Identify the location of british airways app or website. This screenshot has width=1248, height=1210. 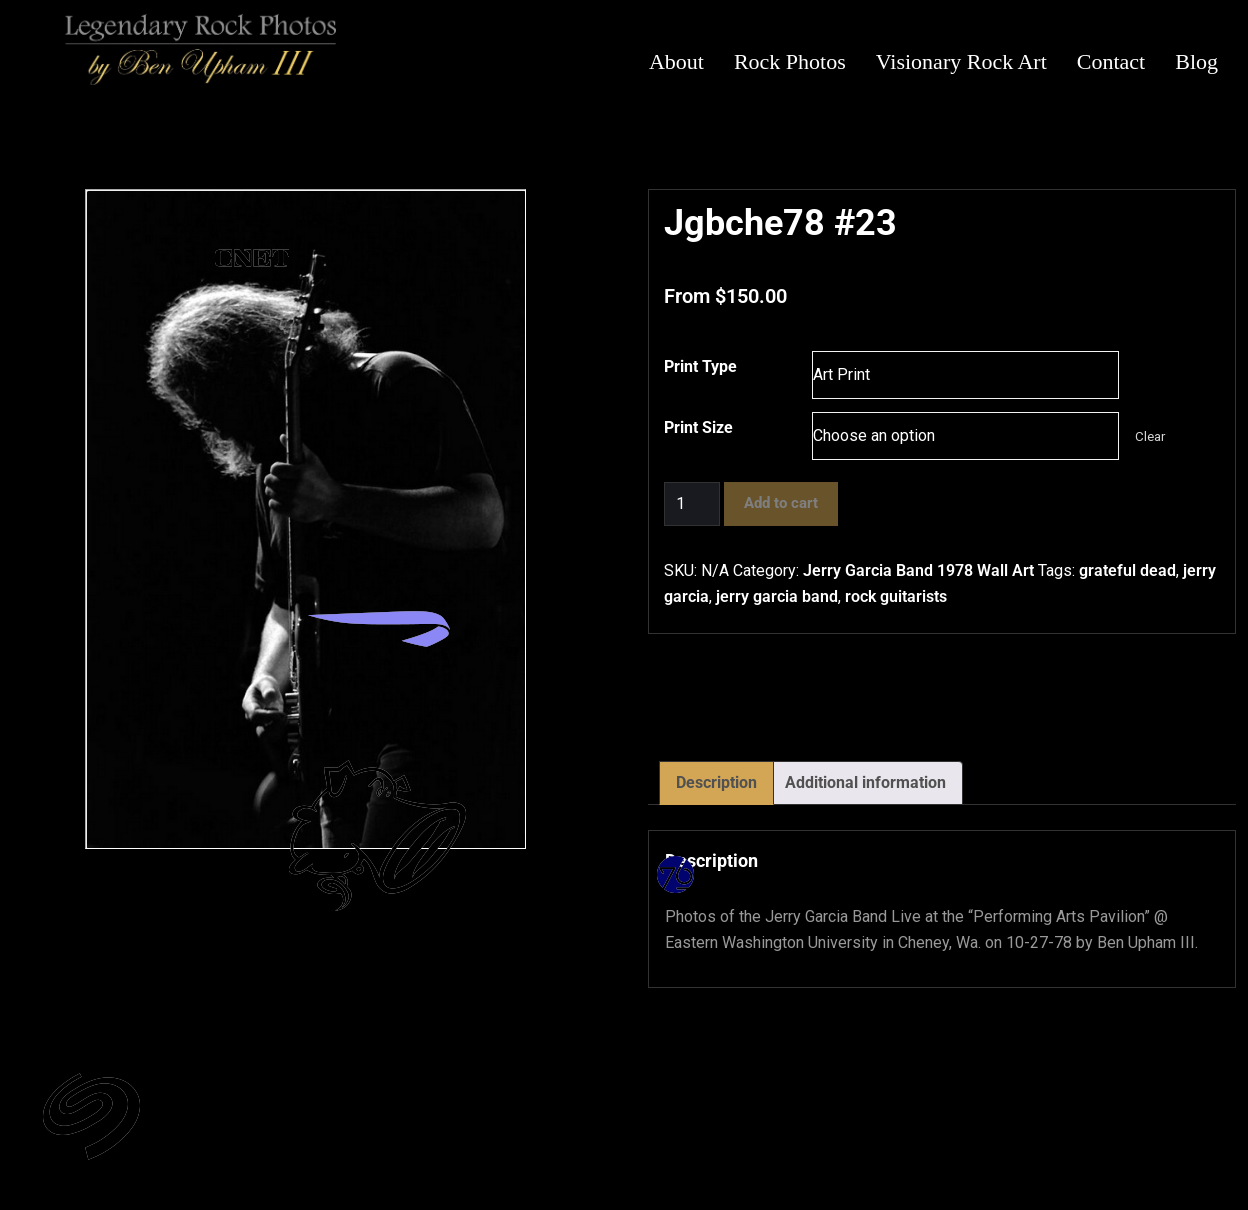
(379, 629).